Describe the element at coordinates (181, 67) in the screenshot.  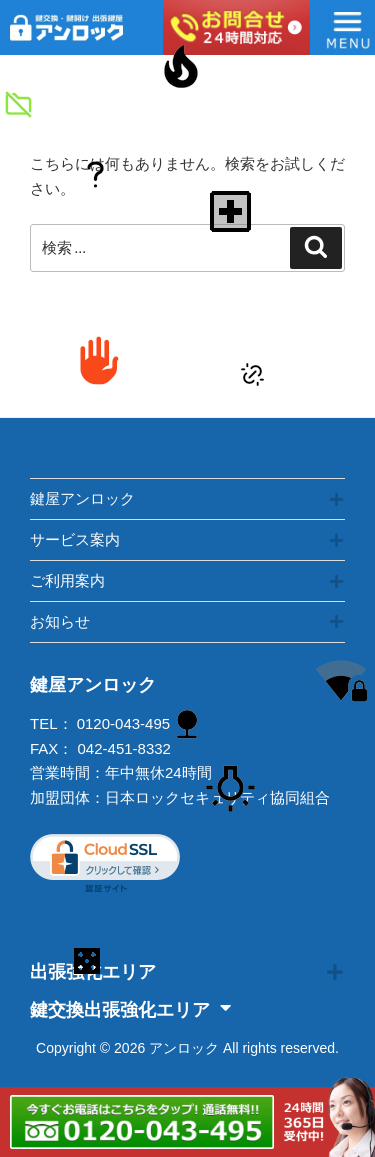
I see `locate nearby fire stations or emergency services` at that location.